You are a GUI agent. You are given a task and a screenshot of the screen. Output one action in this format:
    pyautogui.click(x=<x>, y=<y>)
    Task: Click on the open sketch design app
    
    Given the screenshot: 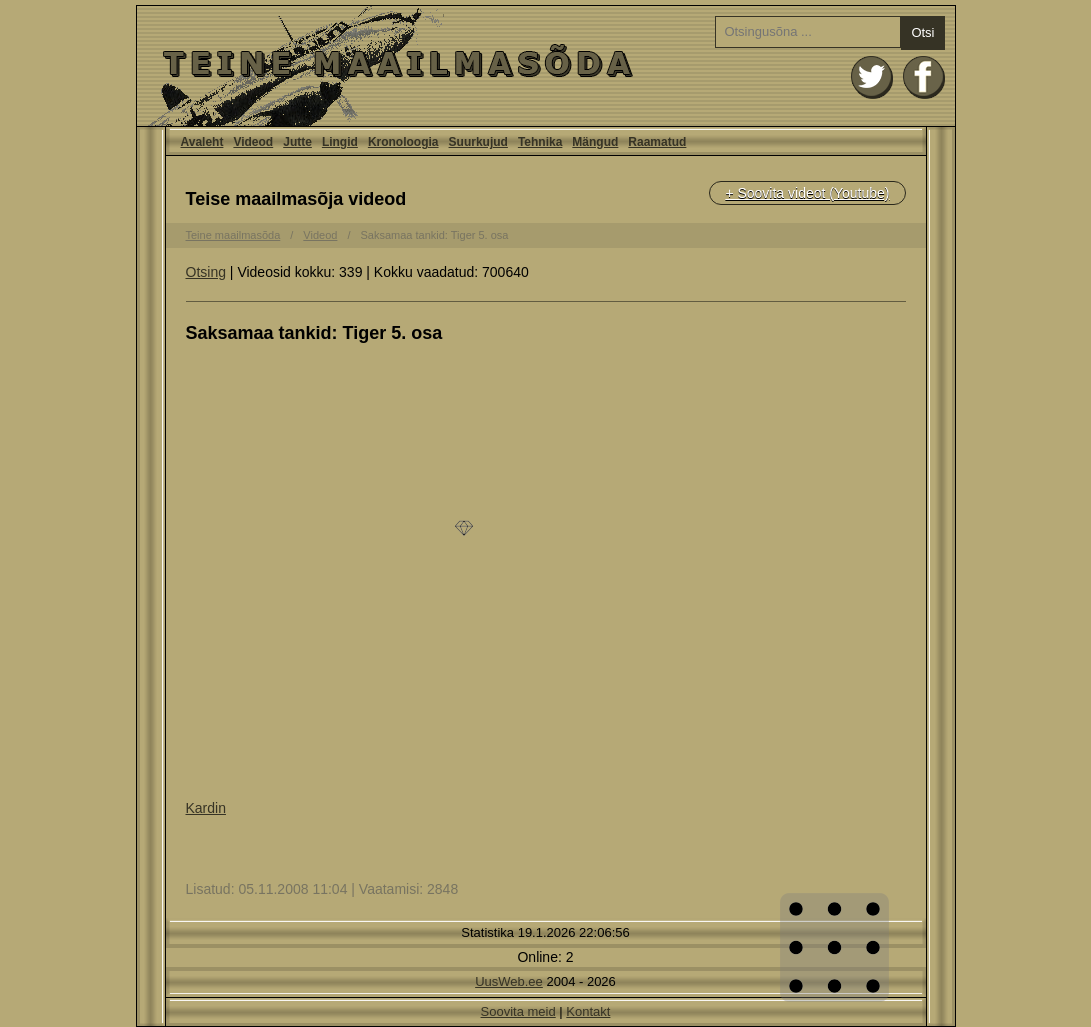 What is the action you would take?
    pyautogui.click(x=464, y=528)
    